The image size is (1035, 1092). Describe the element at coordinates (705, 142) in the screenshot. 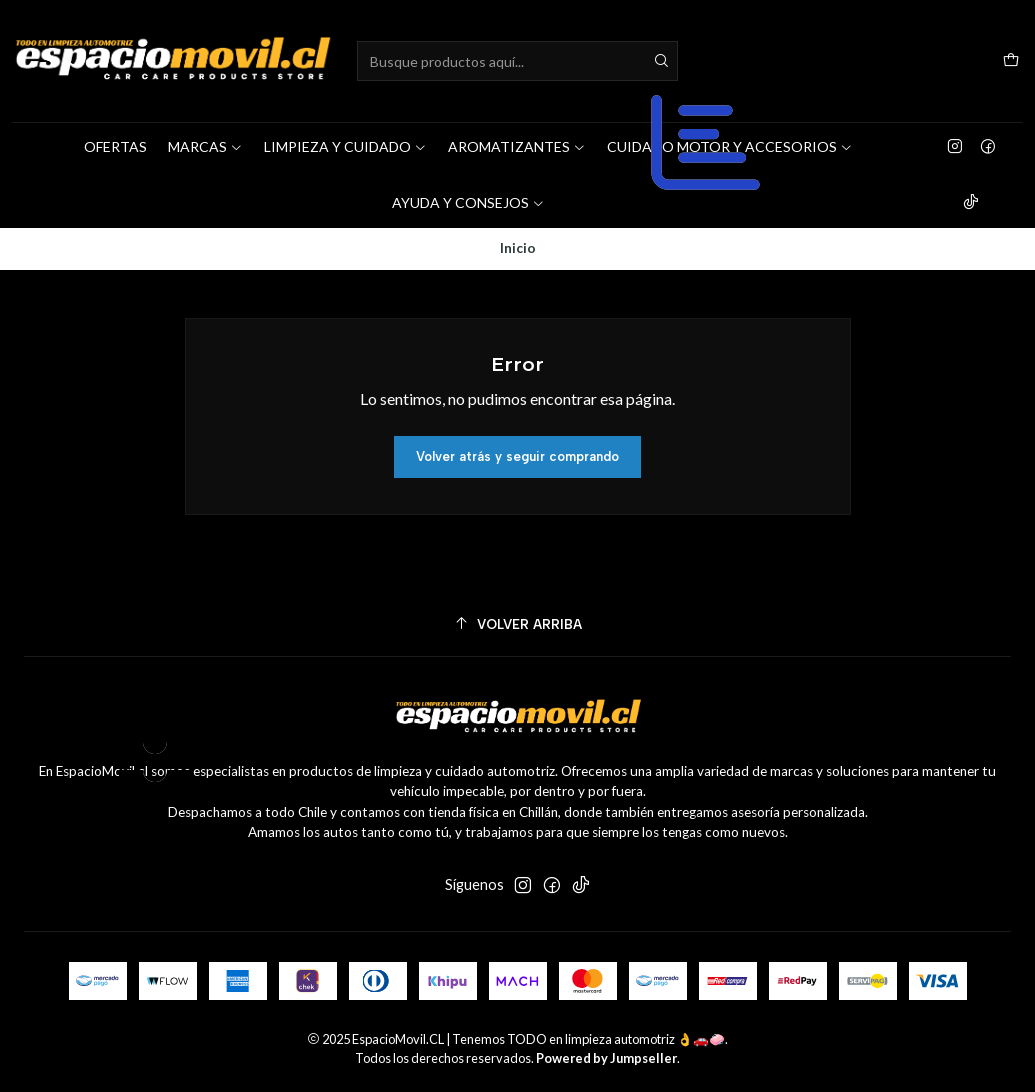

I see `view analytics or statistics` at that location.